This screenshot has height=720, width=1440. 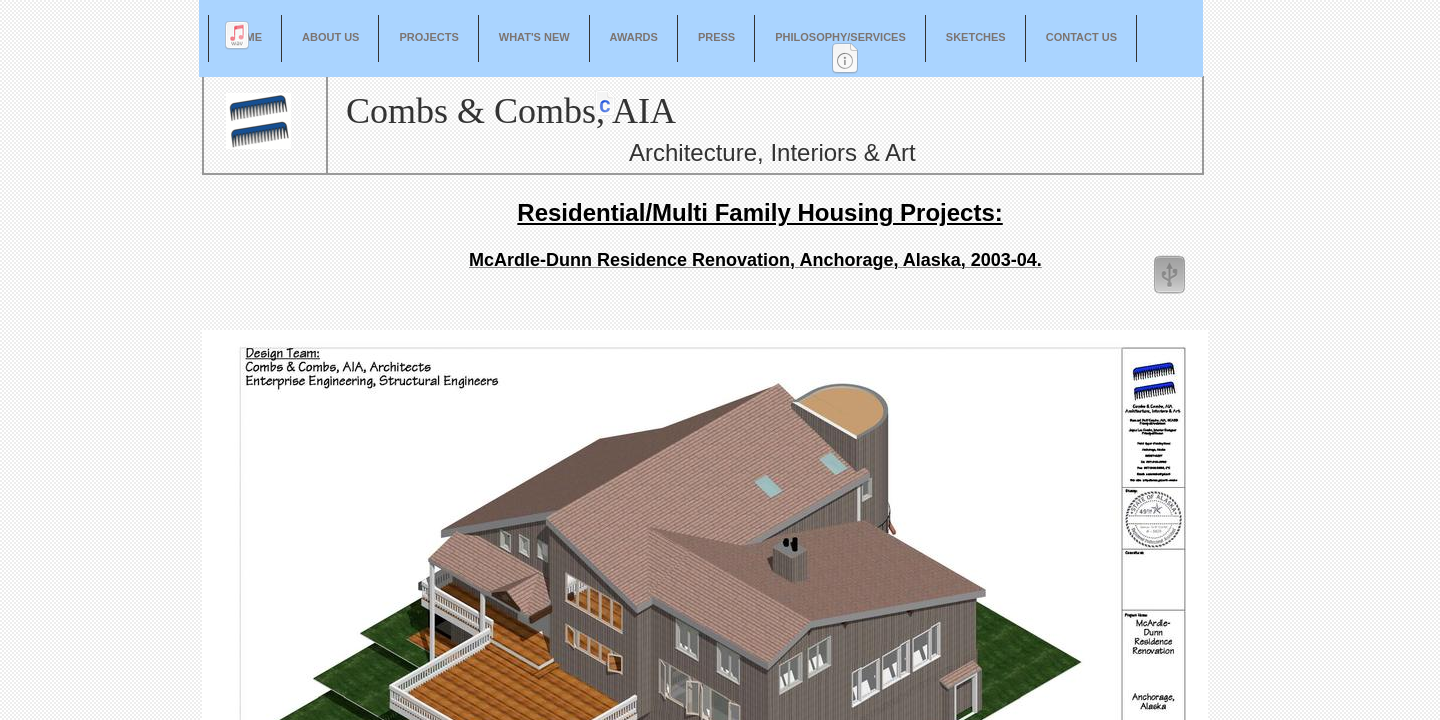 What do you see at coordinates (845, 58) in the screenshot?
I see `view the readme documentation file` at bounding box center [845, 58].